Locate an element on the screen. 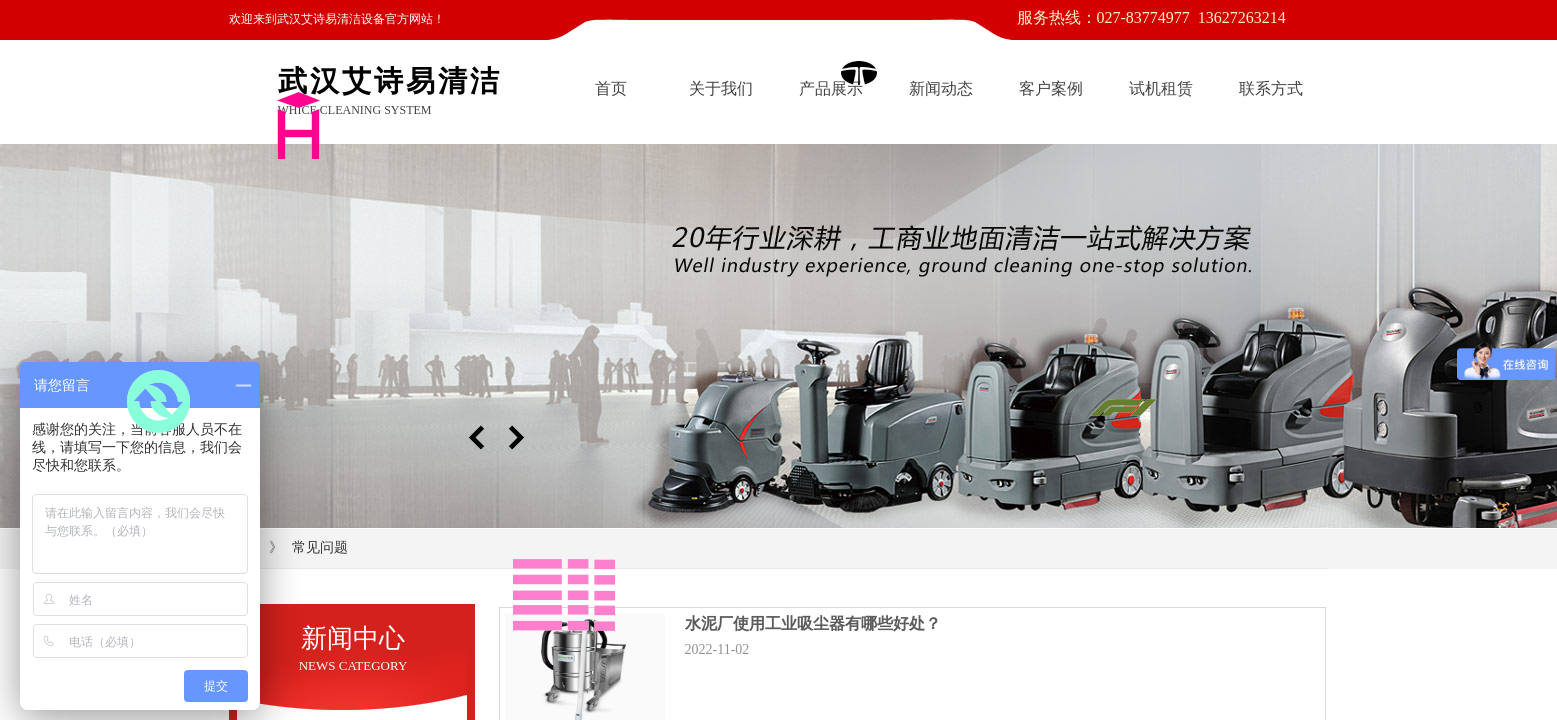  open the Formula 1 app or website is located at coordinates (1123, 407).